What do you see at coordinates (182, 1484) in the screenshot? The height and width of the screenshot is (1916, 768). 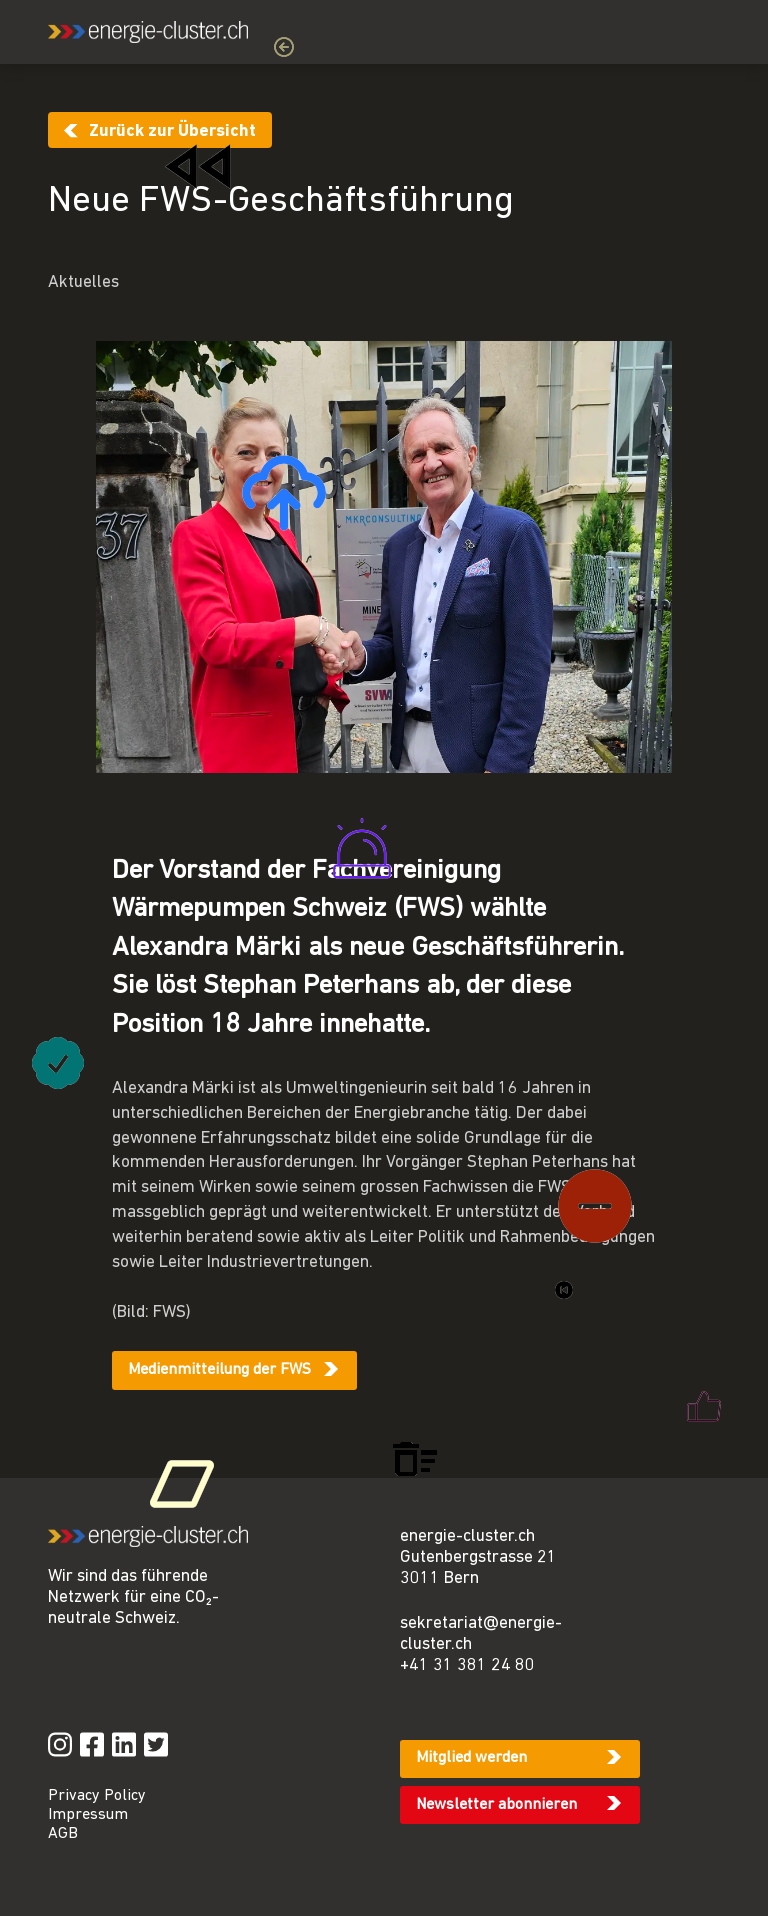 I see `select parallelogram shape tool` at bounding box center [182, 1484].